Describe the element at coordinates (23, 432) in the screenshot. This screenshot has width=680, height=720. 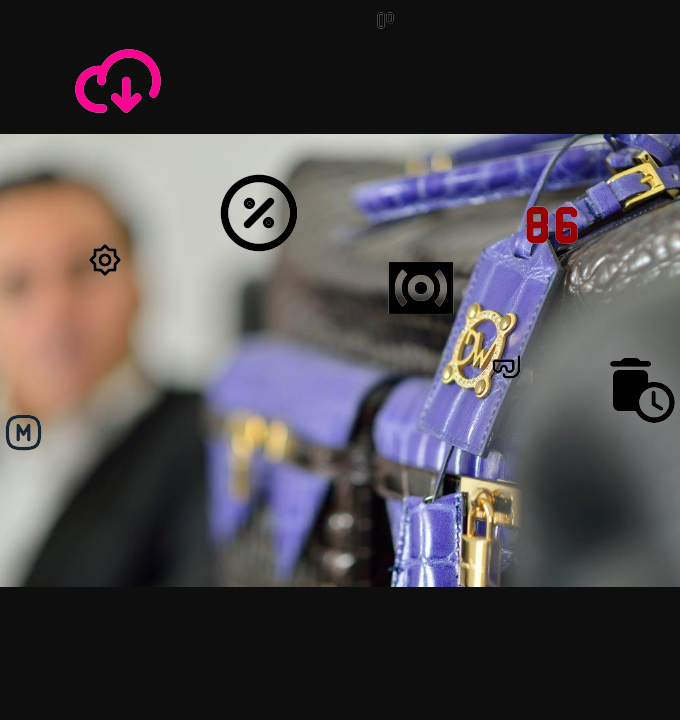
I see `access metro or subway transit options` at that location.